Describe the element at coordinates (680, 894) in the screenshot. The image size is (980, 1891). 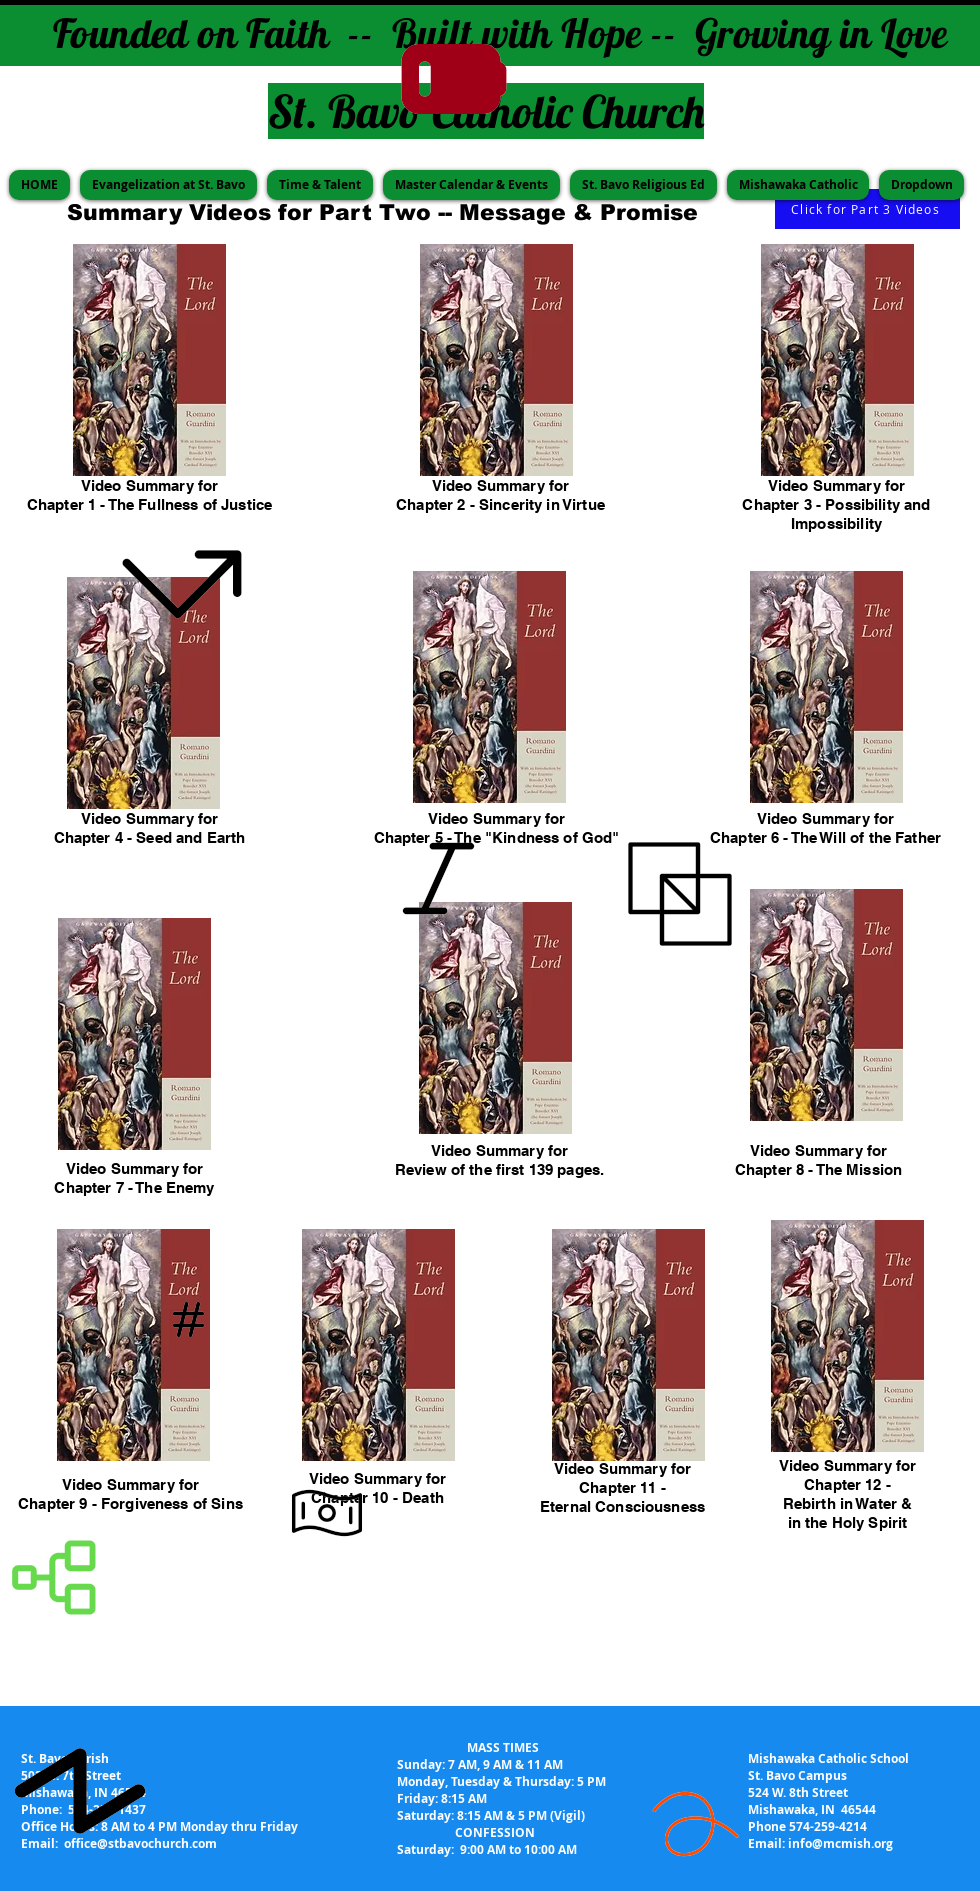
I see `intersect or merge two layers` at that location.